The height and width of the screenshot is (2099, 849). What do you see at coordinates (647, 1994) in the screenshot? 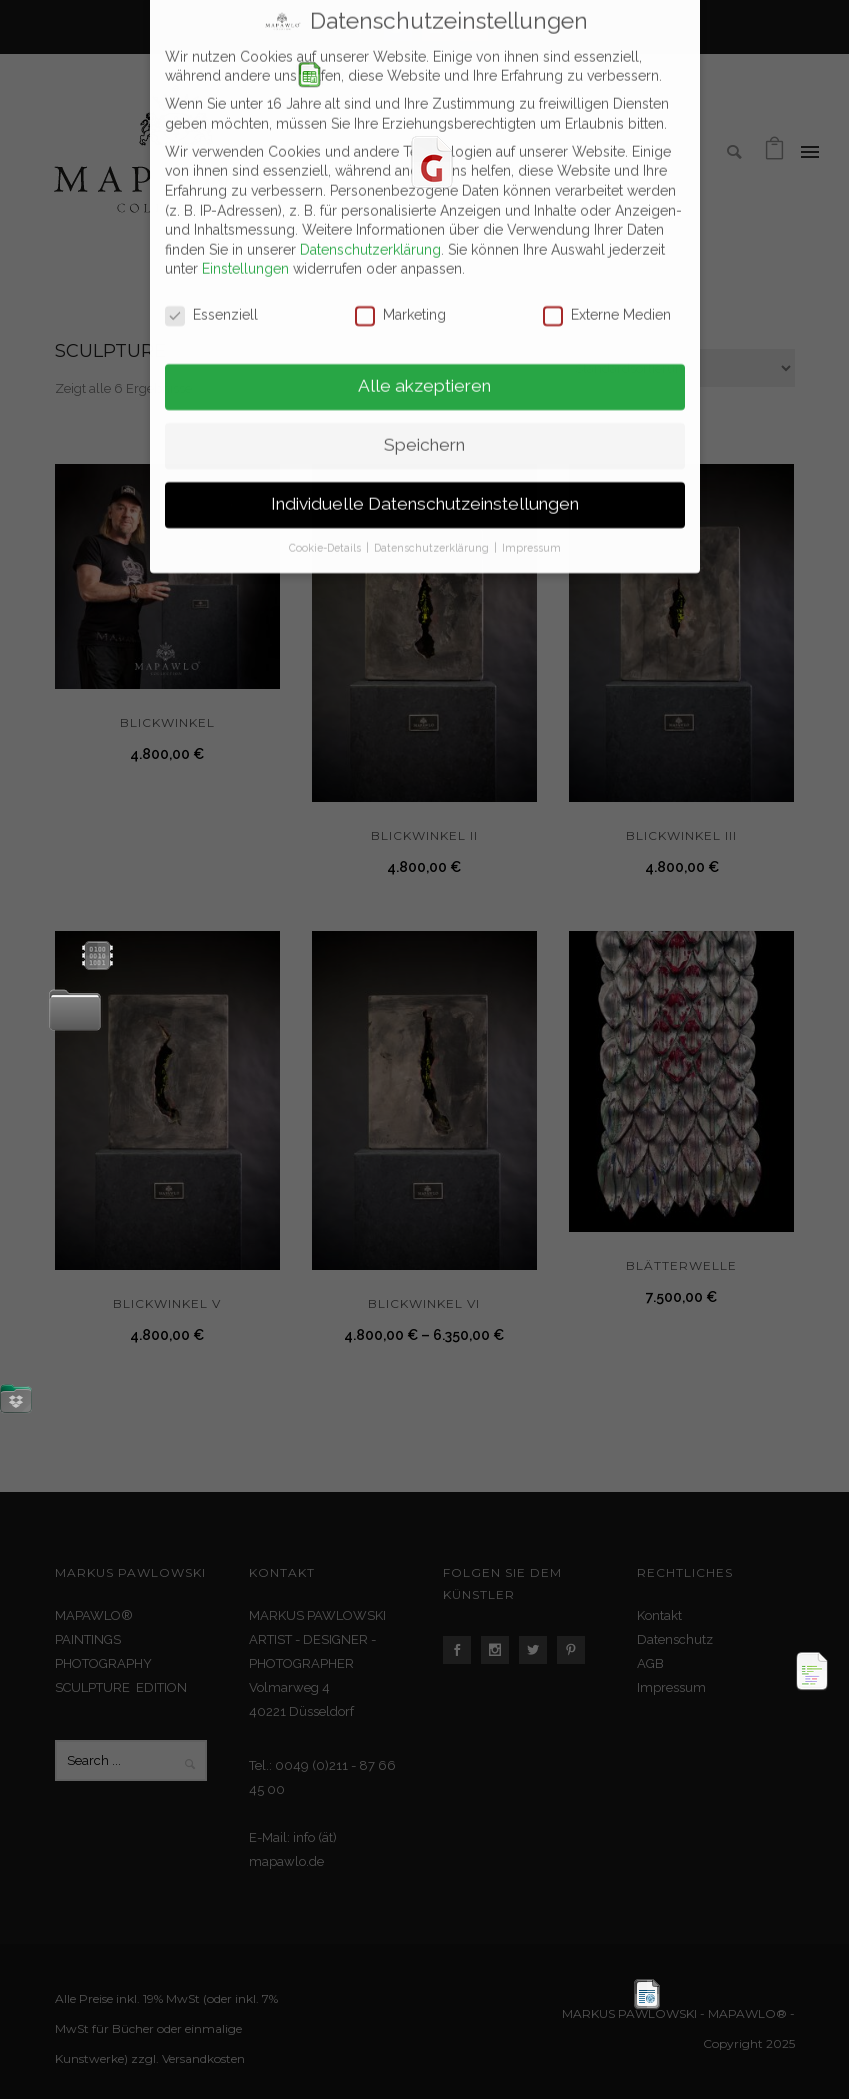
I see `open a libreoffice web document` at bounding box center [647, 1994].